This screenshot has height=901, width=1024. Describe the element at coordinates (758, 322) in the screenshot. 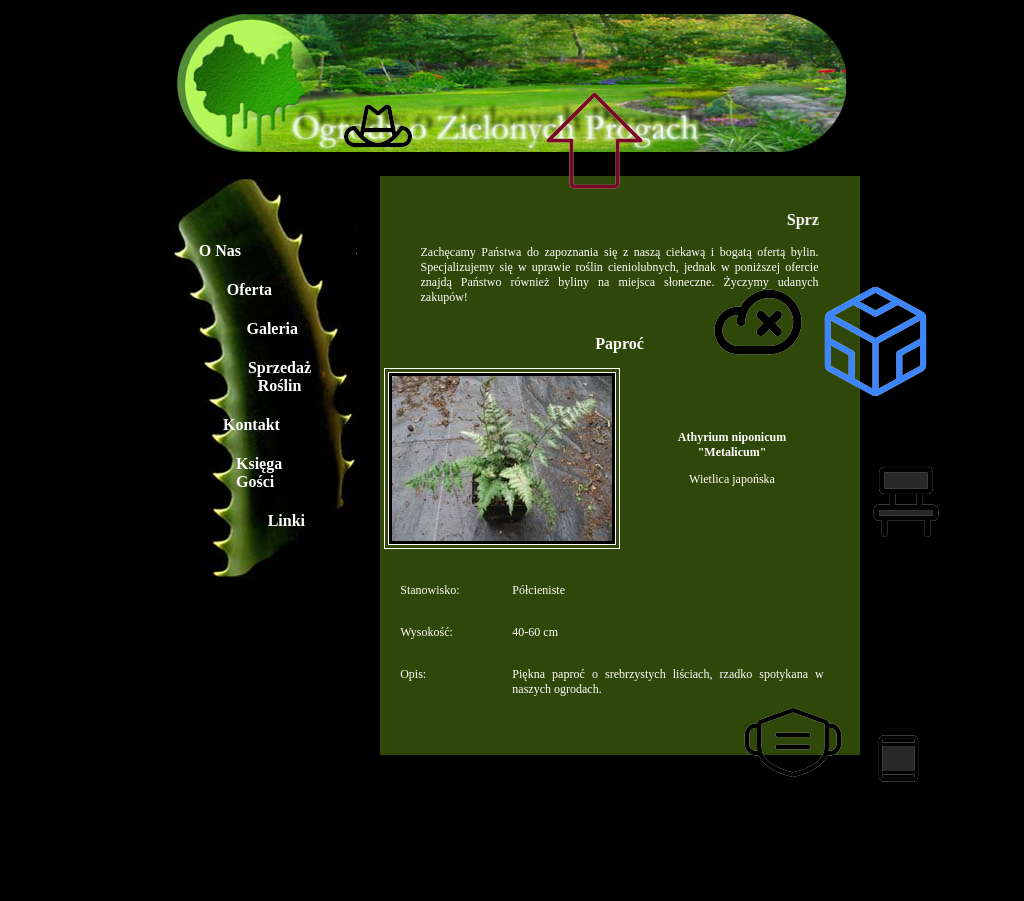

I see `disconnect from cloud storage` at that location.